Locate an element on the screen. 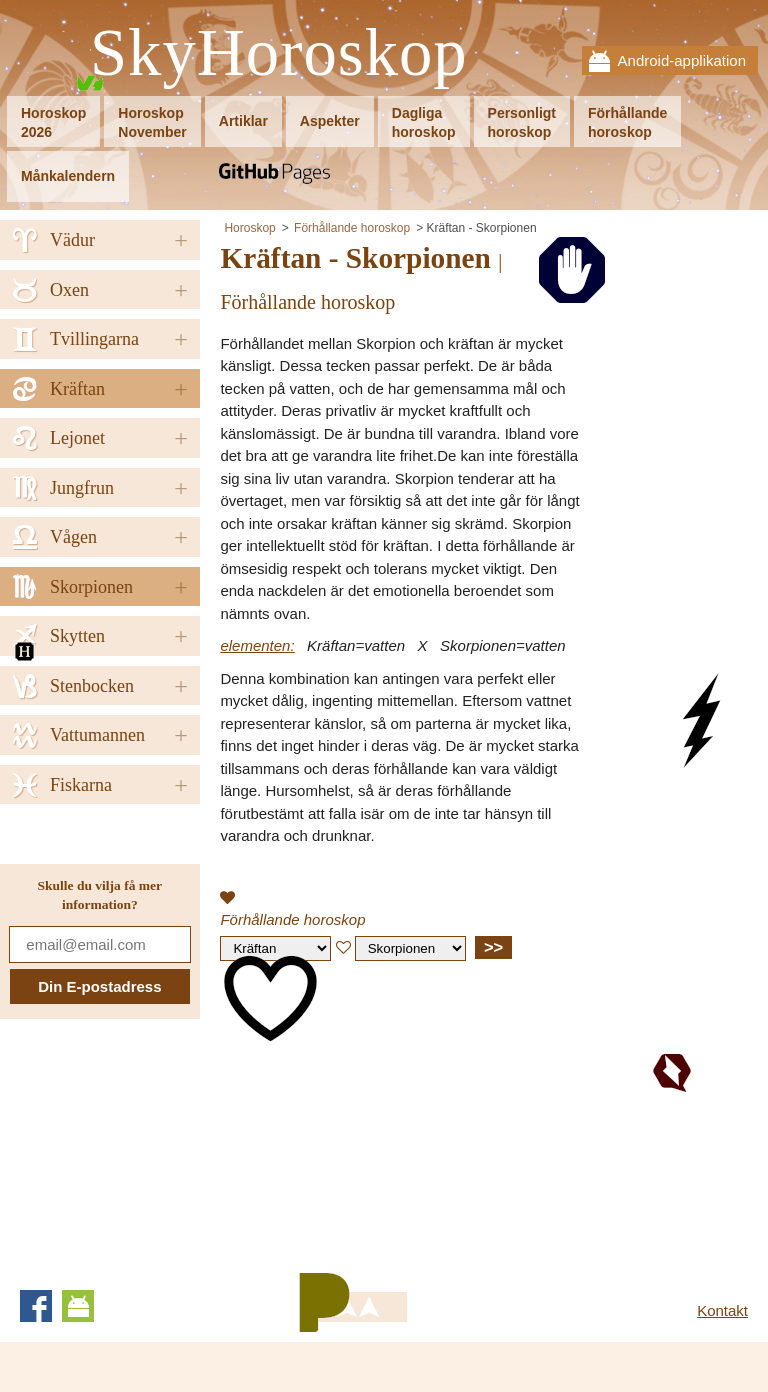 Image resolution: width=768 pixels, height=1392 pixels. access github pages hosting settings is located at coordinates (274, 173).